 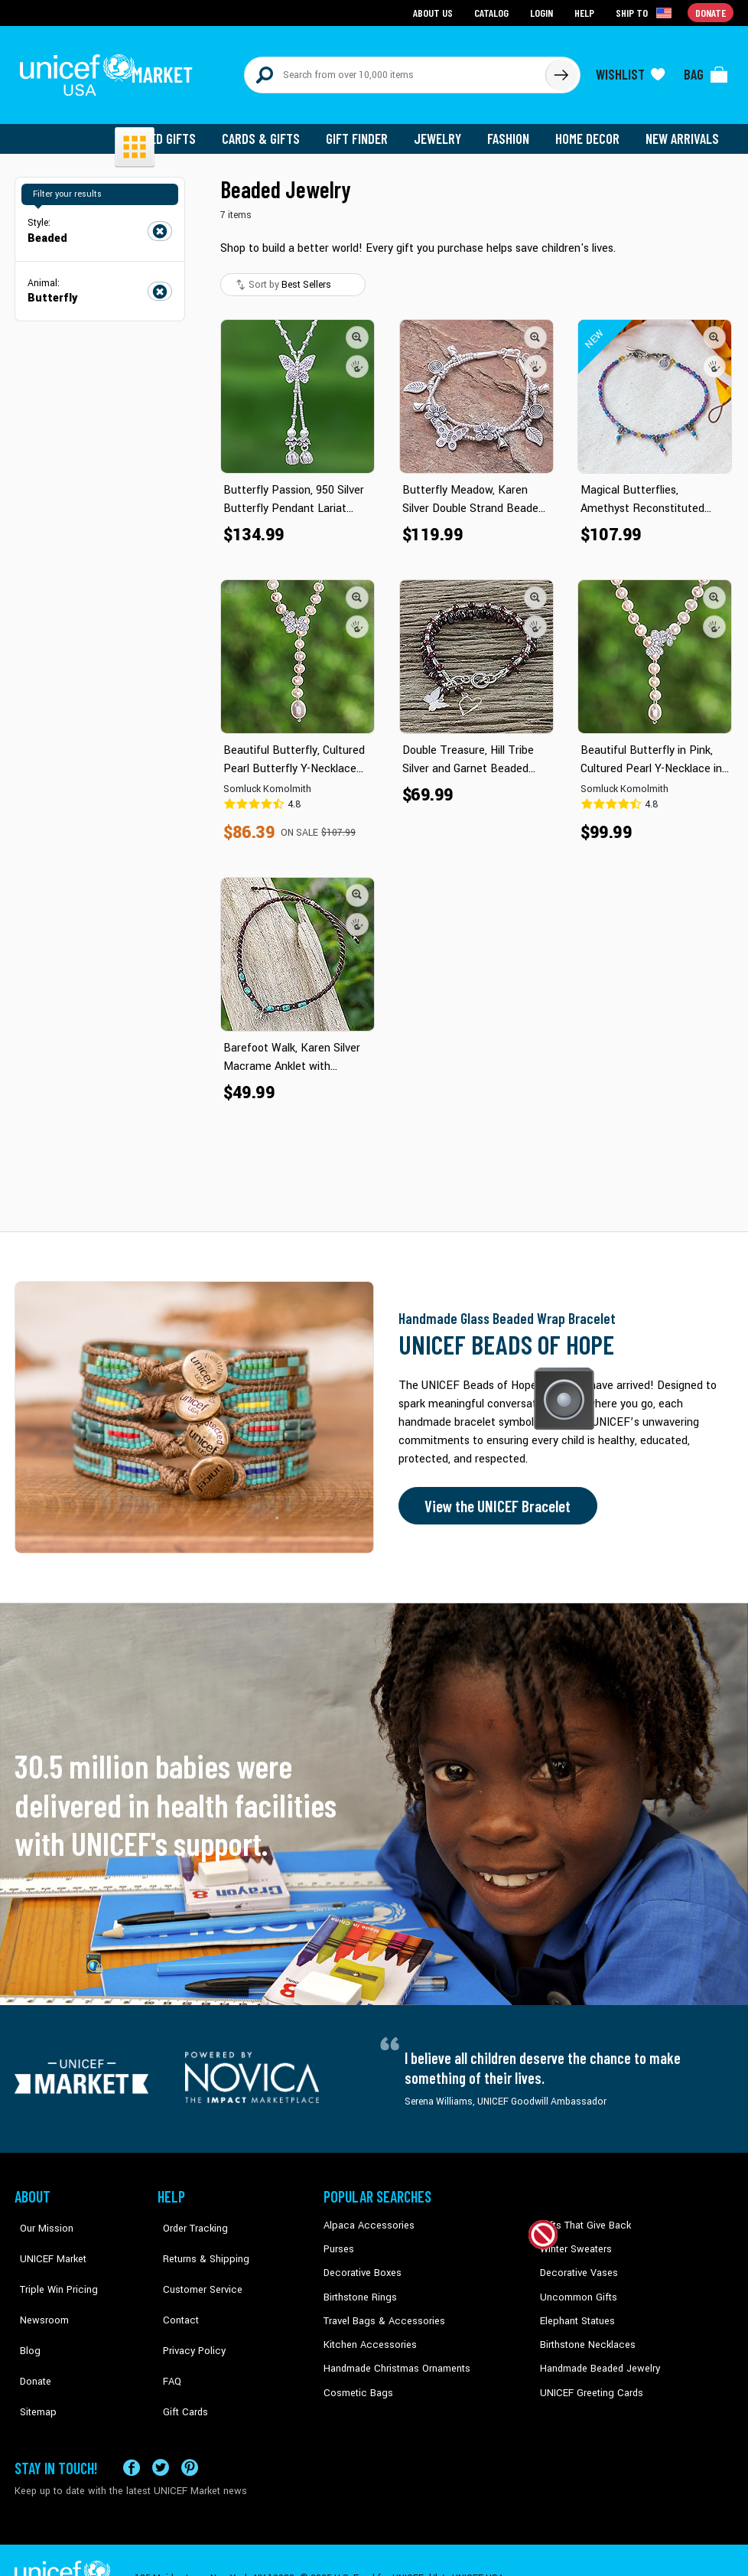 What do you see at coordinates (135, 147) in the screenshot?
I see `view items in grid layout` at bounding box center [135, 147].